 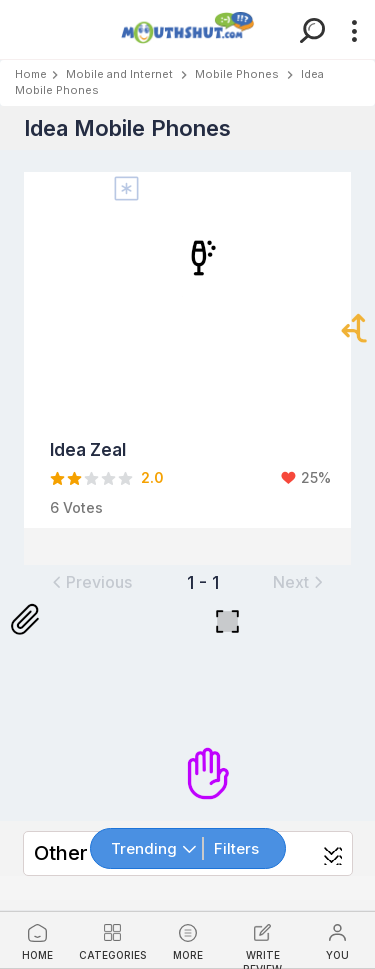 What do you see at coordinates (227, 621) in the screenshot?
I see `expand to fullscreen mode` at bounding box center [227, 621].